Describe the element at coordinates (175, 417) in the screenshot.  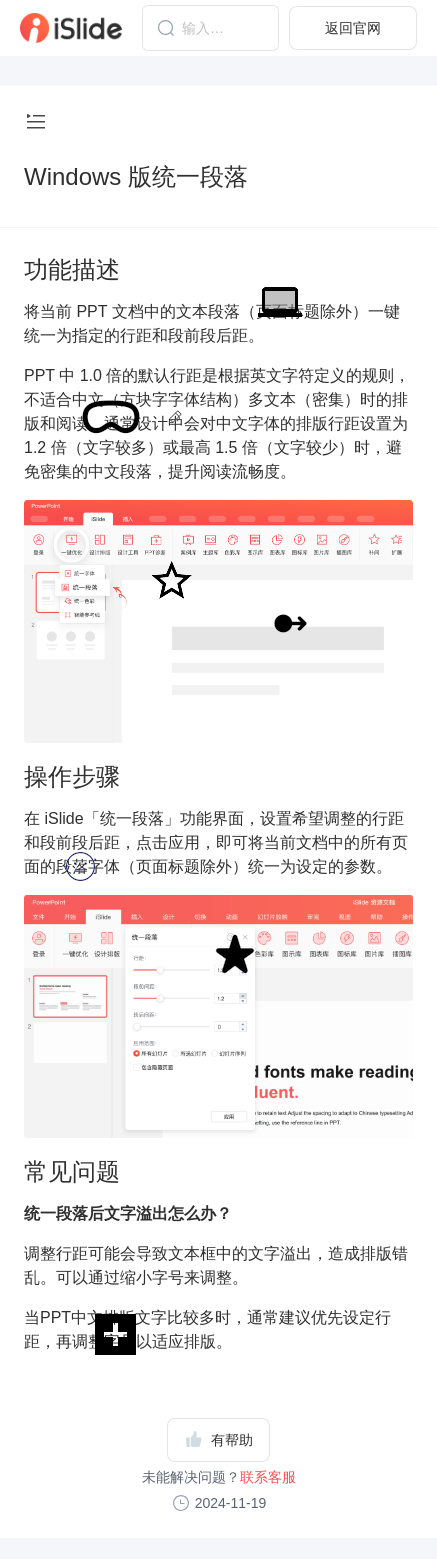
I see `edit or modify content` at that location.